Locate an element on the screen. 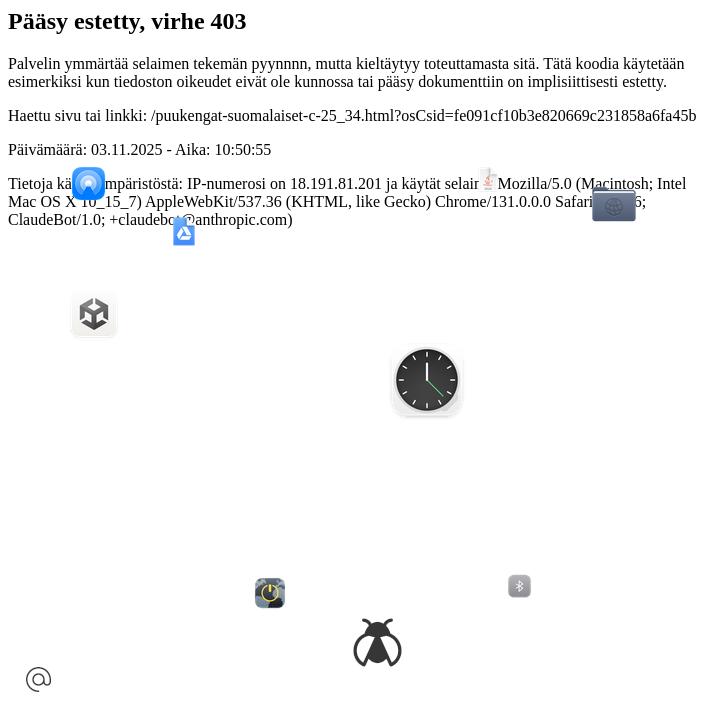  manage linked online accounts is located at coordinates (38, 679).